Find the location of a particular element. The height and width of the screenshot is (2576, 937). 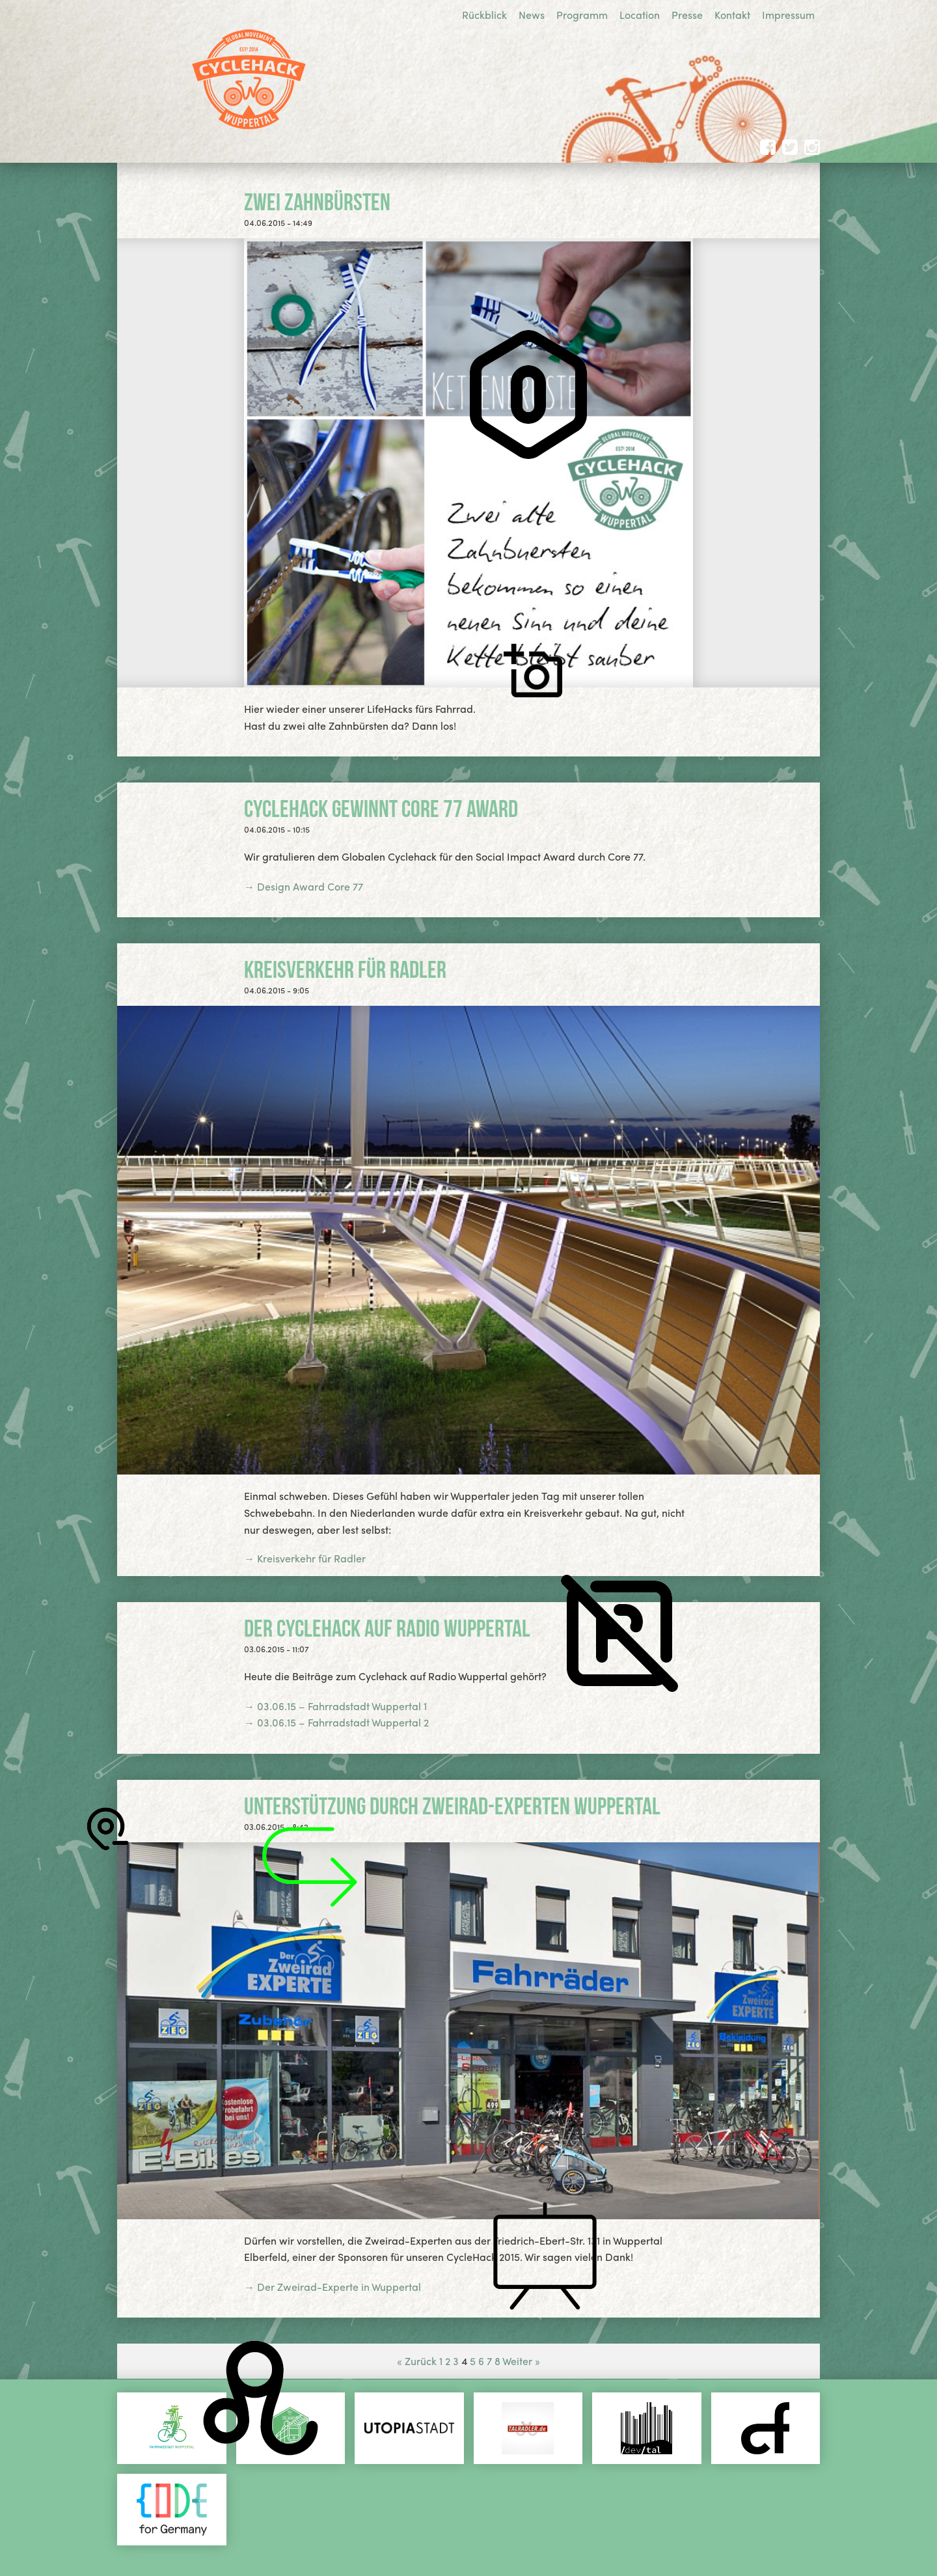

indicates leo zodiac sign is located at coordinates (260, 2398).